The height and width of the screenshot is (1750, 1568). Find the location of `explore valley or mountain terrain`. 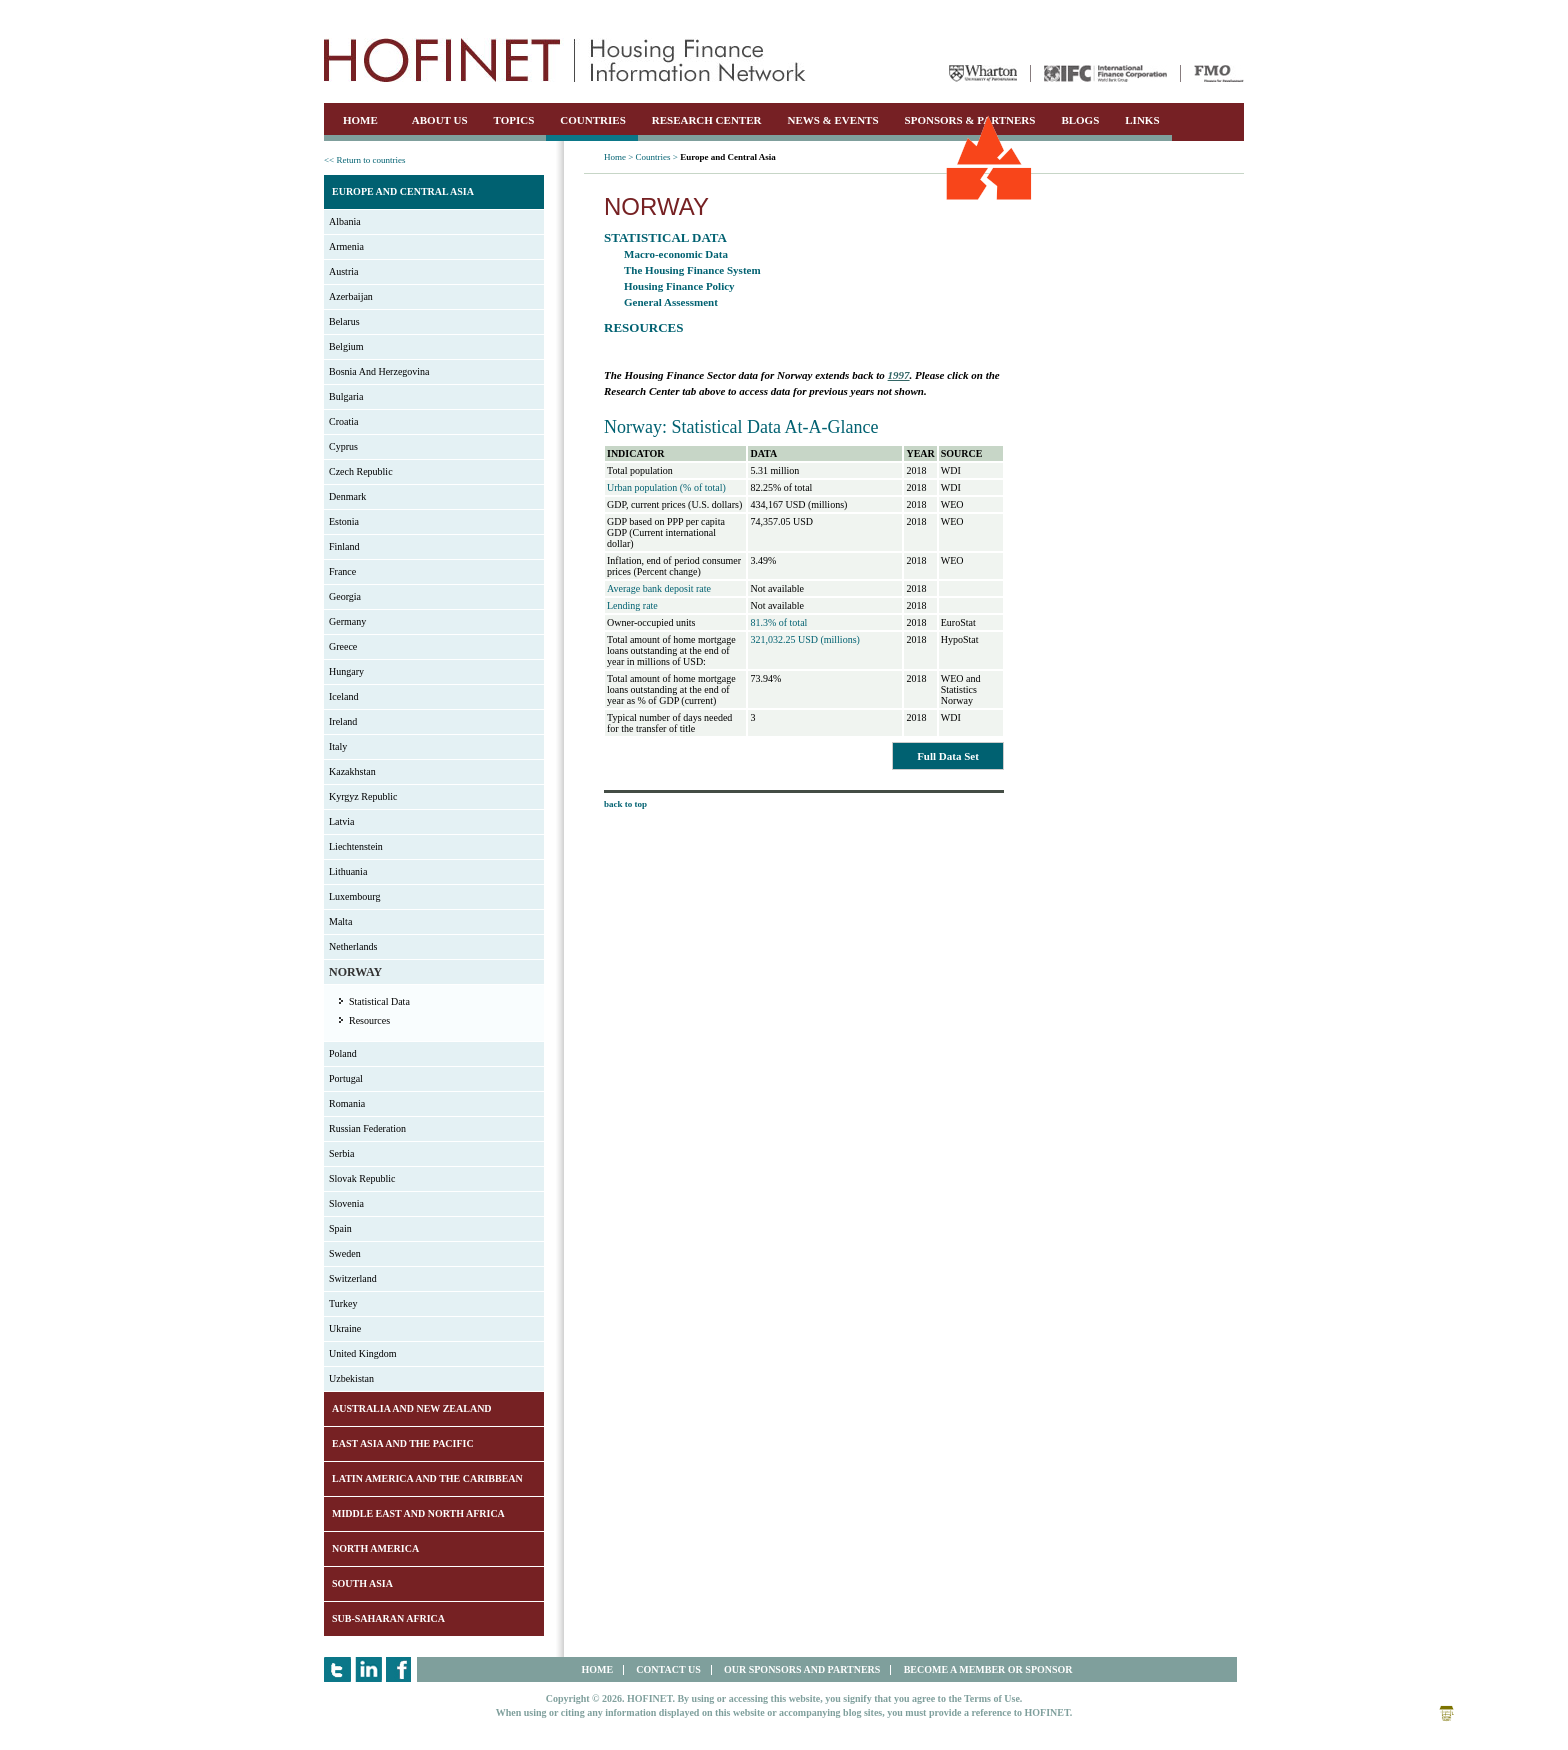

explore valley or mountain terrain is located at coordinates (988, 157).